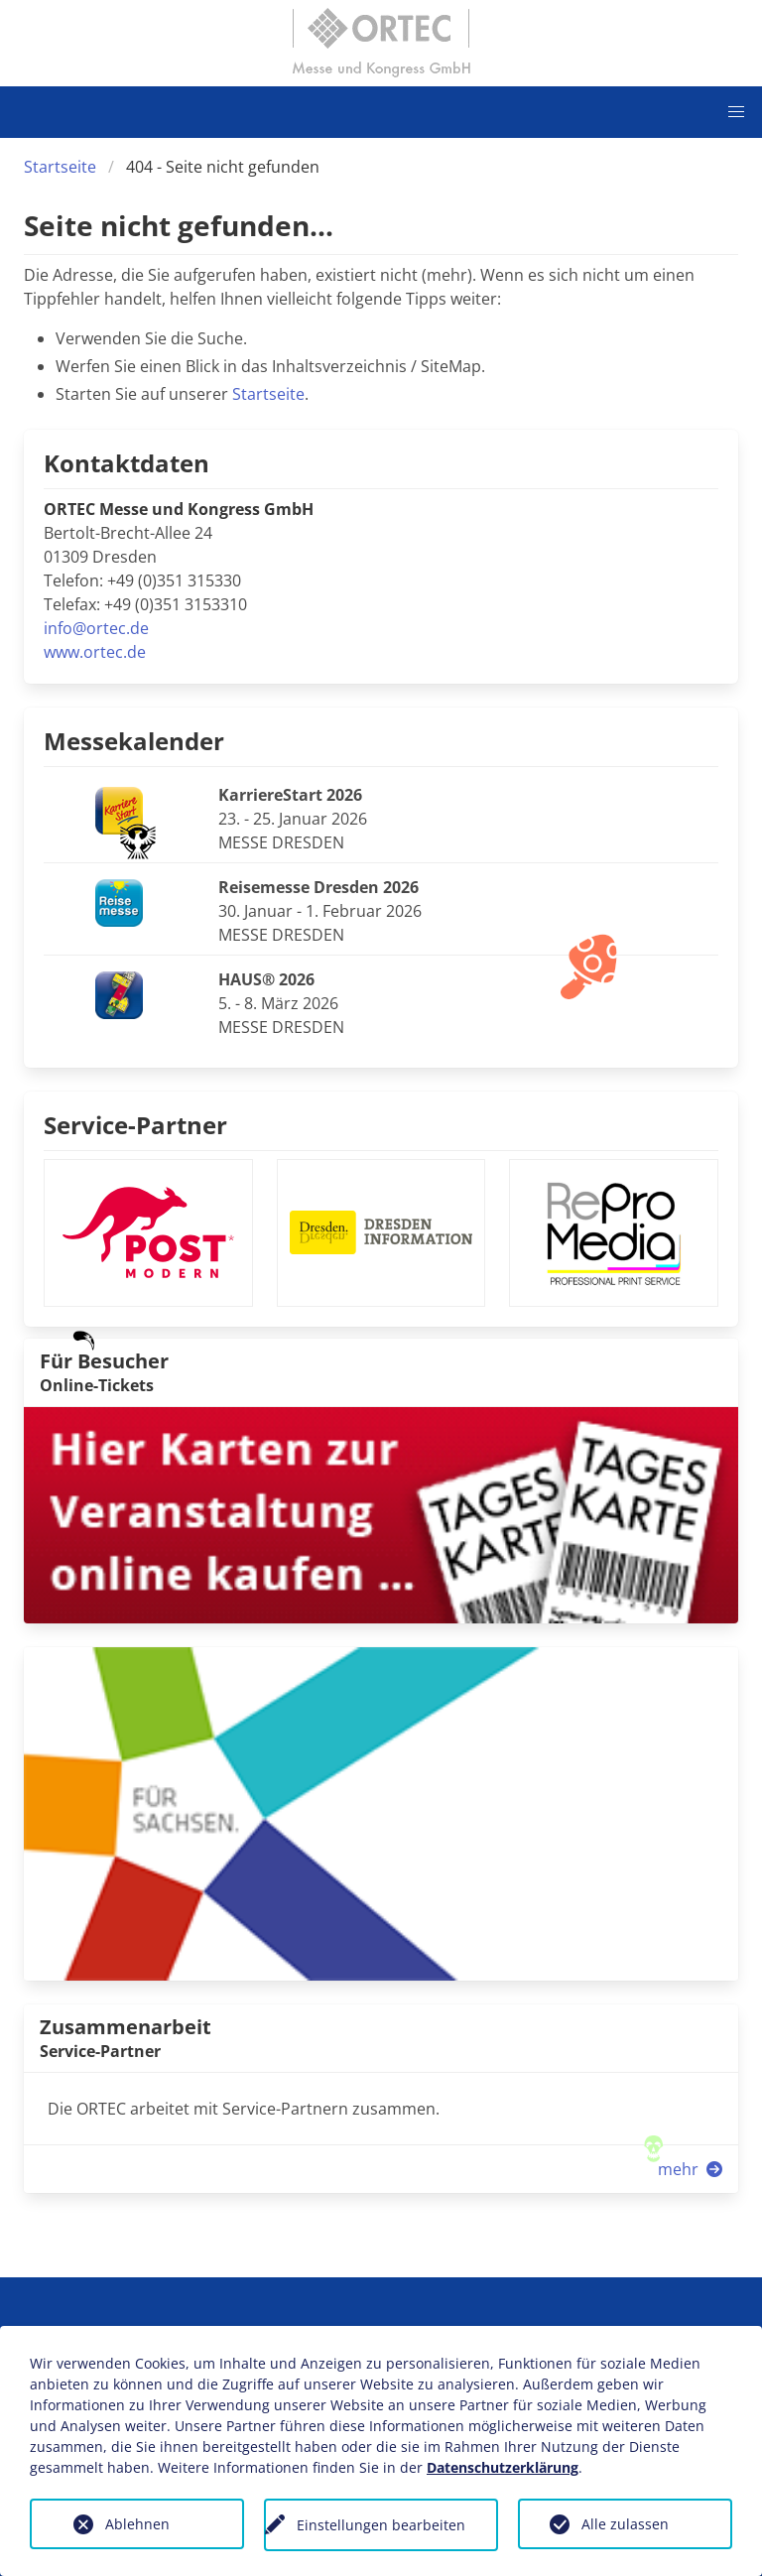 This screenshot has width=762, height=2576. Describe the element at coordinates (83, 1341) in the screenshot. I see `activate claw attack ability` at that location.